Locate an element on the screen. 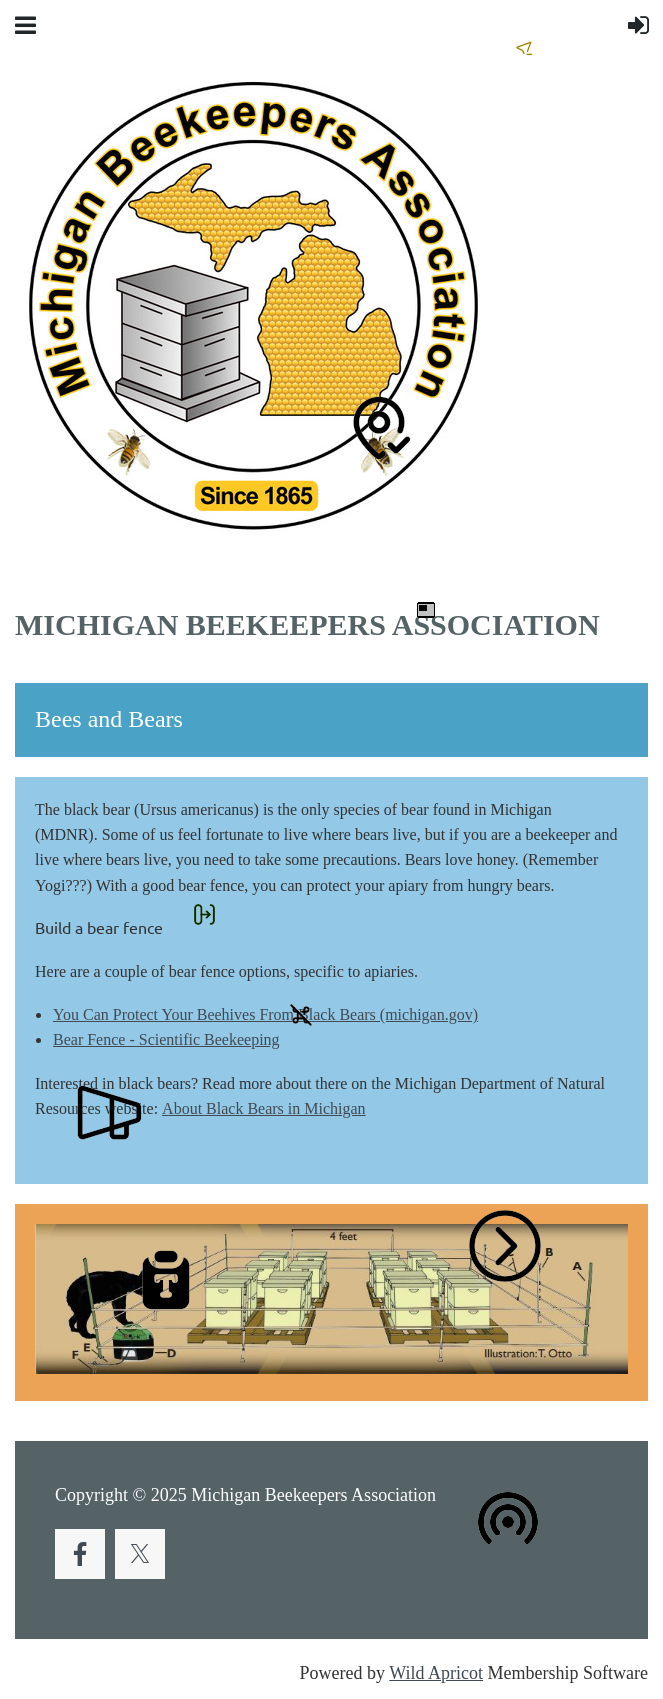 The image size is (663, 1699). access copied text formatting options is located at coordinates (166, 1280).